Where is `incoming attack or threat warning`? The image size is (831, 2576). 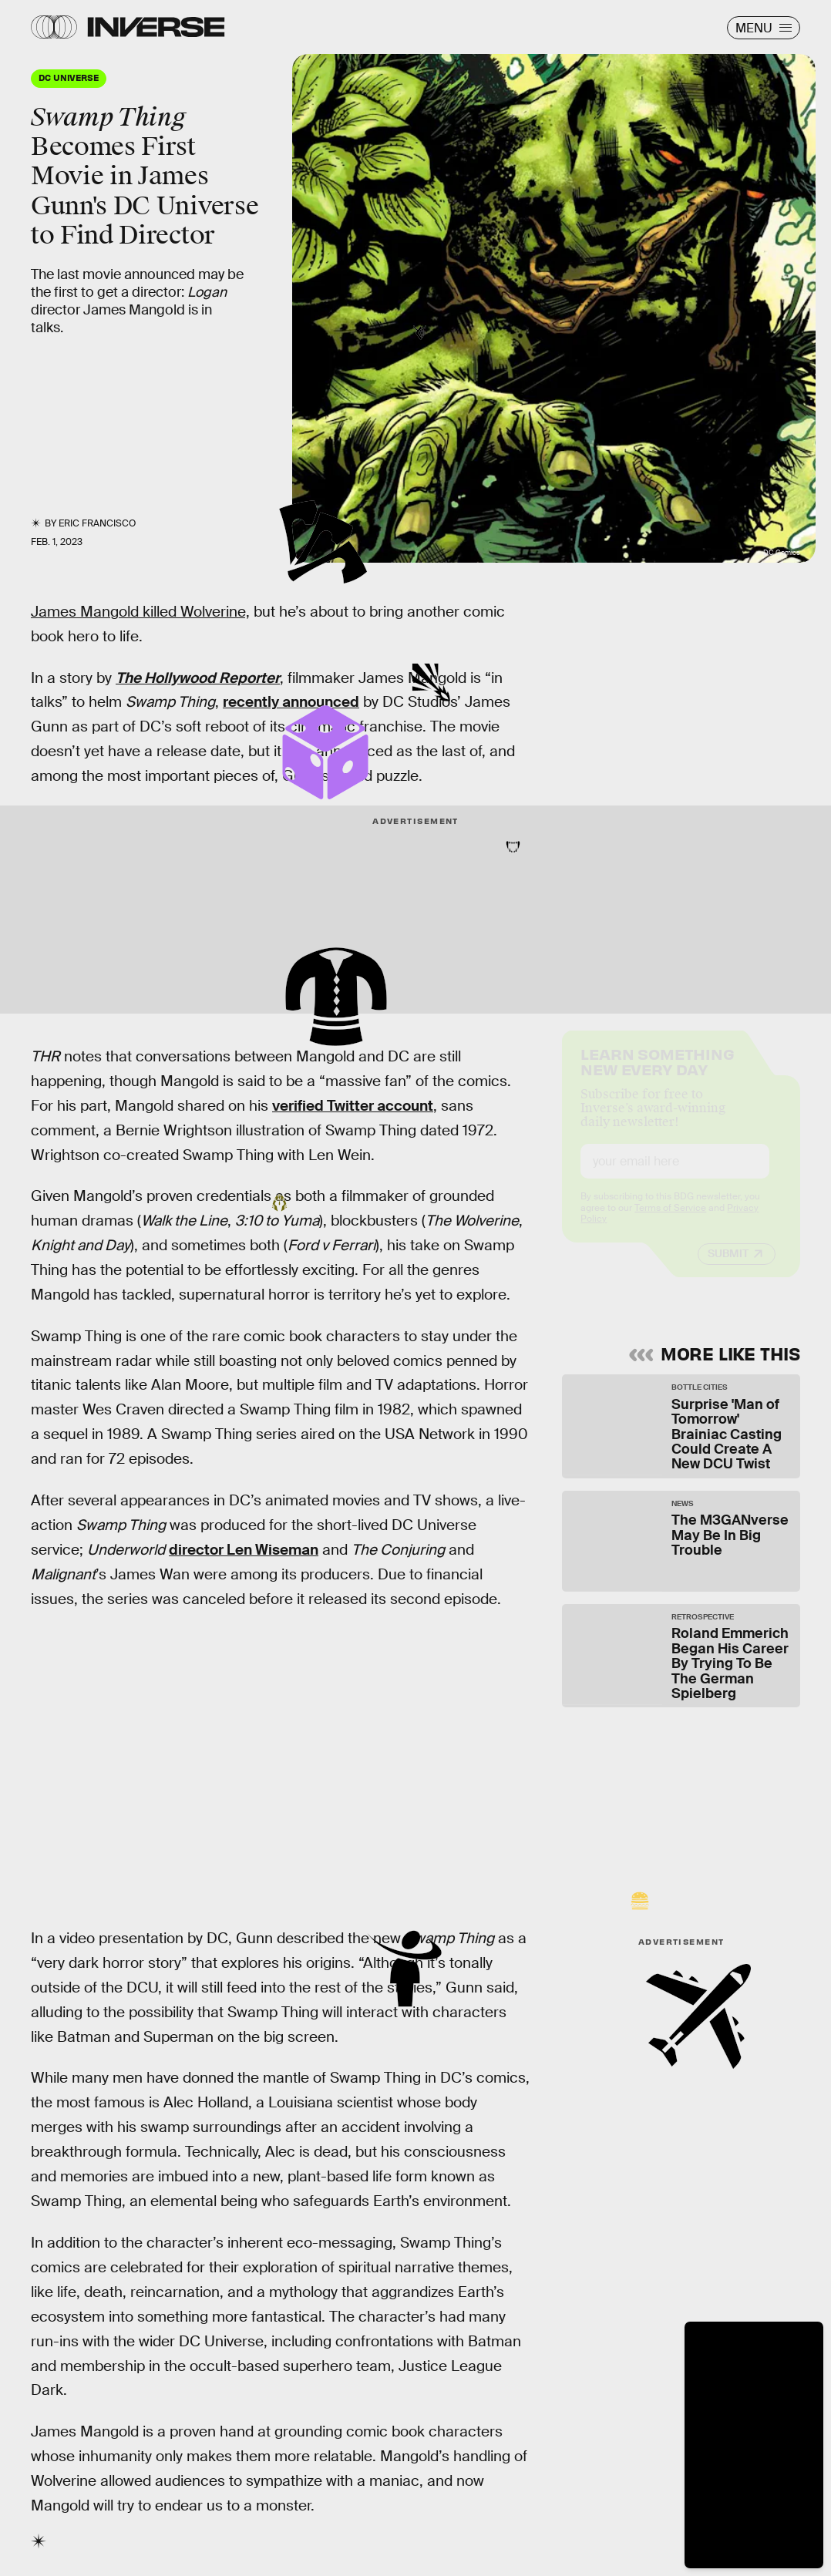
incoming attack or threat warning is located at coordinates (431, 682).